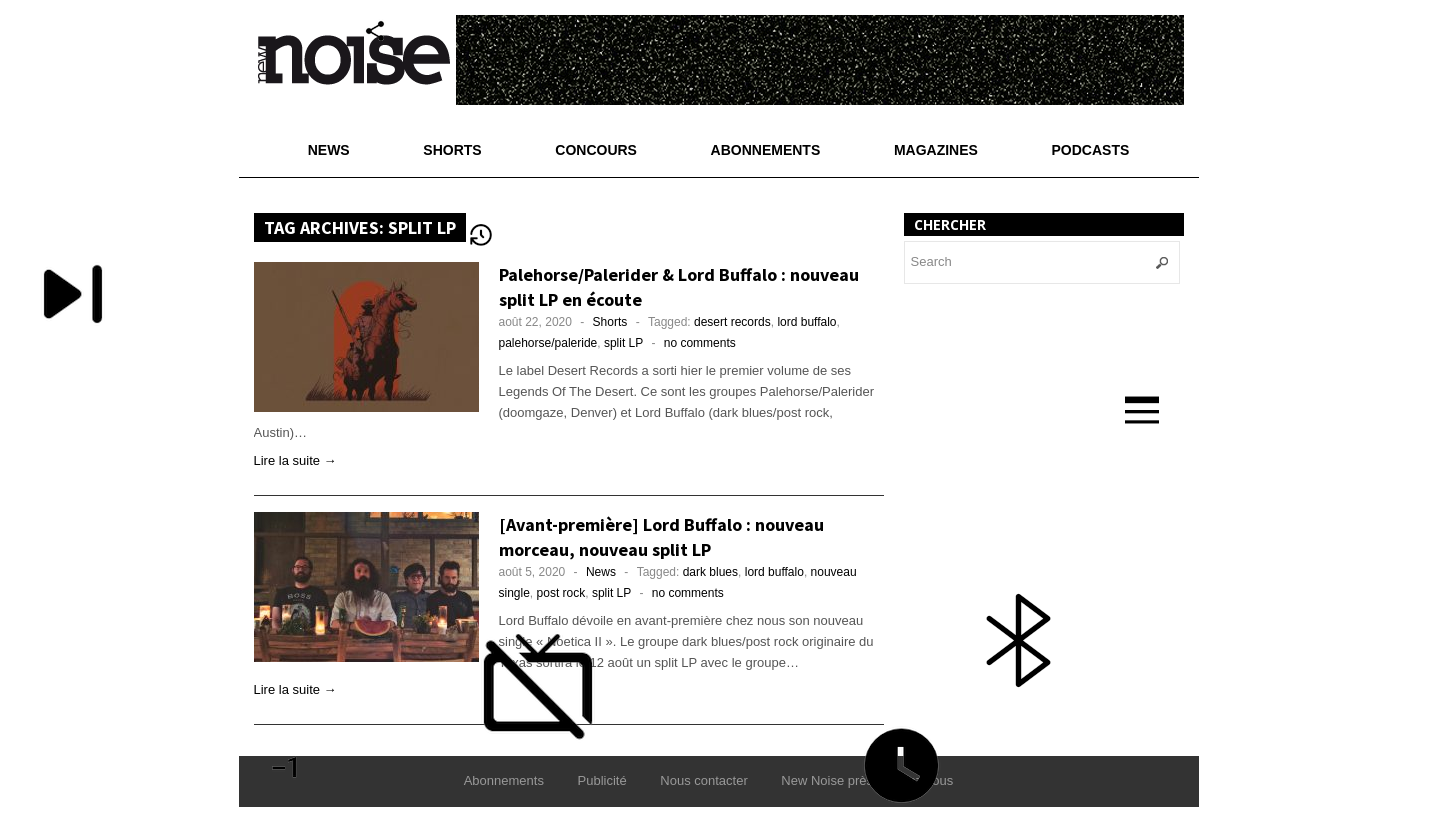 The width and height of the screenshot is (1437, 827). I want to click on tv or display is currently off or unavailable, so click(538, 687).